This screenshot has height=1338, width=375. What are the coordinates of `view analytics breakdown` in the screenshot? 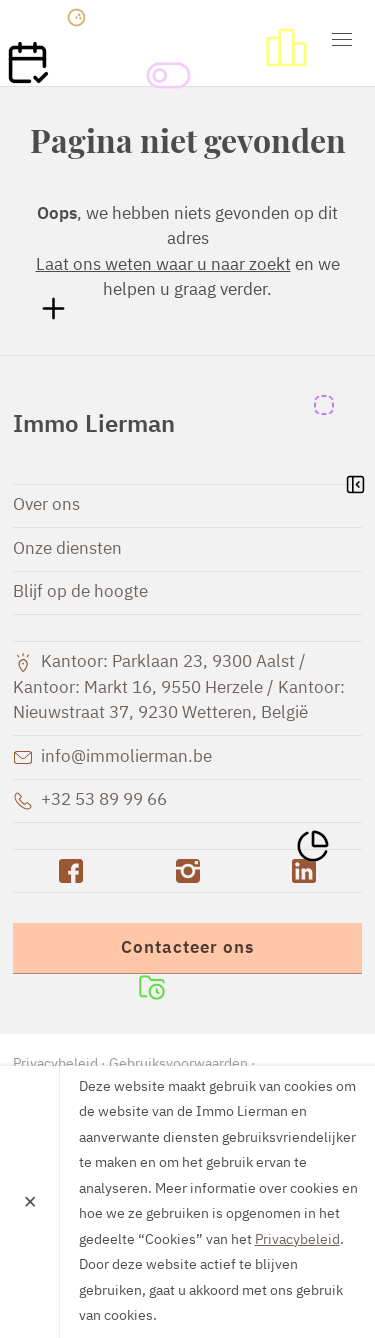 It's located at (313, 846).